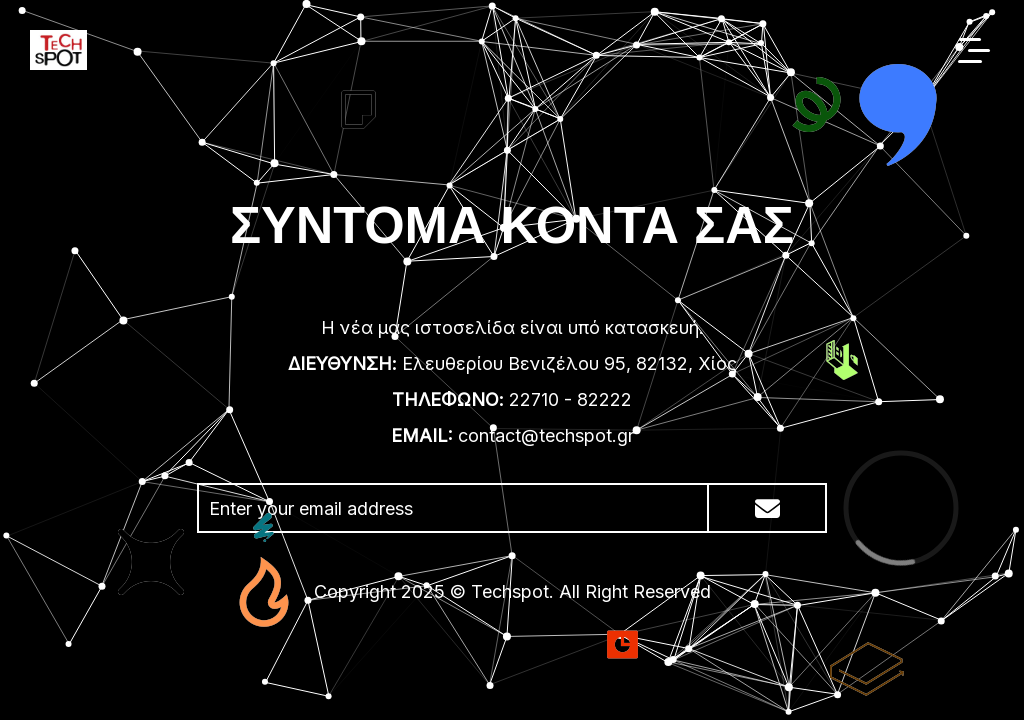 This screenshot has width=1024, height=720. I want to click on nextra documentation framework logo, so click(151, 562).